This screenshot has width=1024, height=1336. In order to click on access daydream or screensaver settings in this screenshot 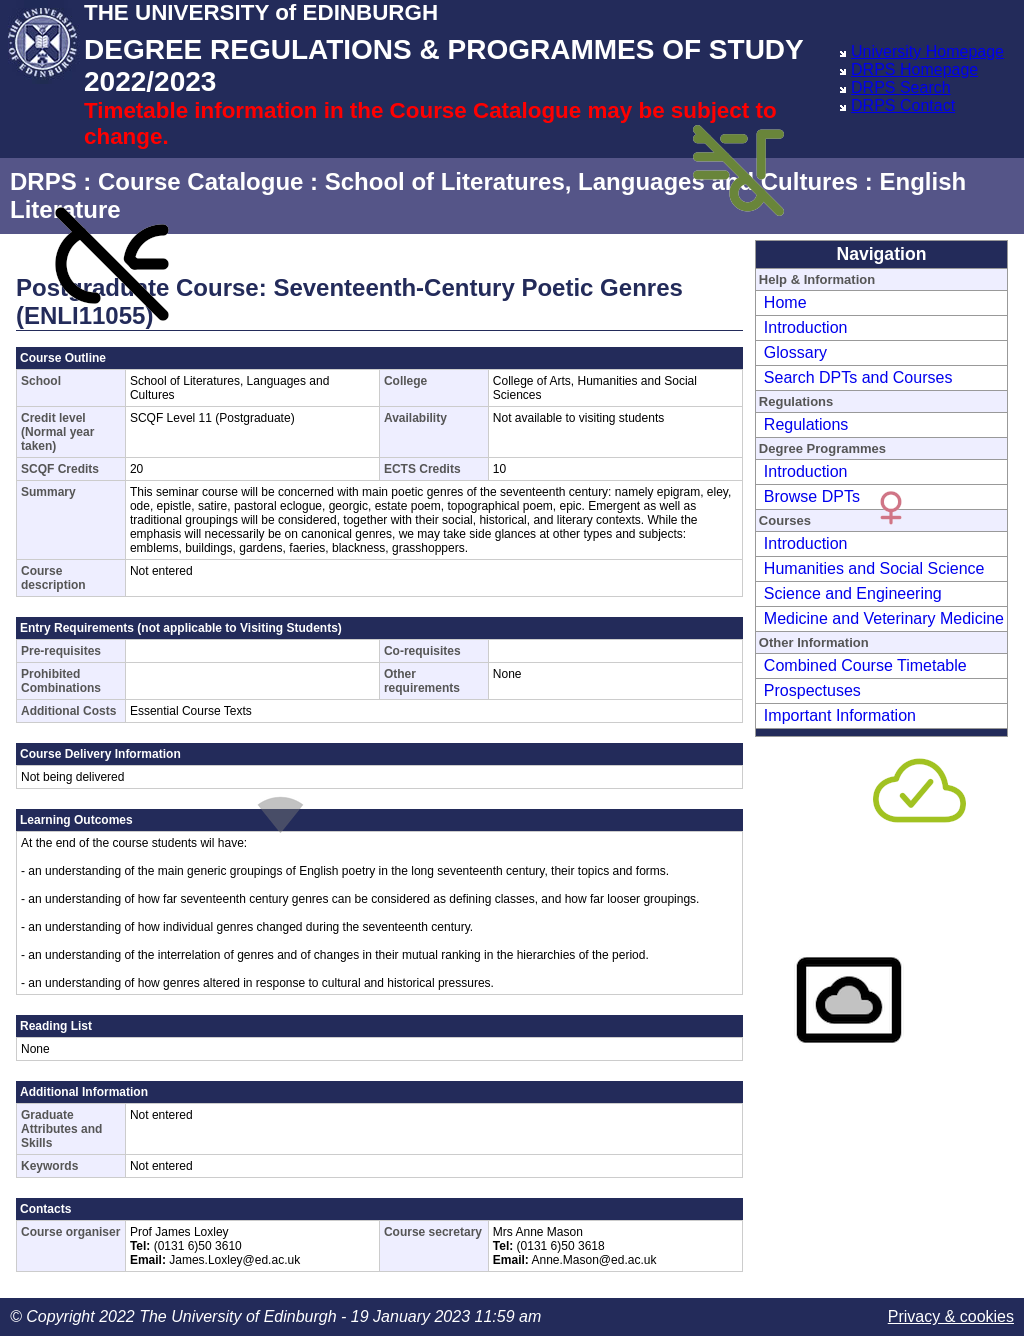, I will do `click(849, 1000)`.